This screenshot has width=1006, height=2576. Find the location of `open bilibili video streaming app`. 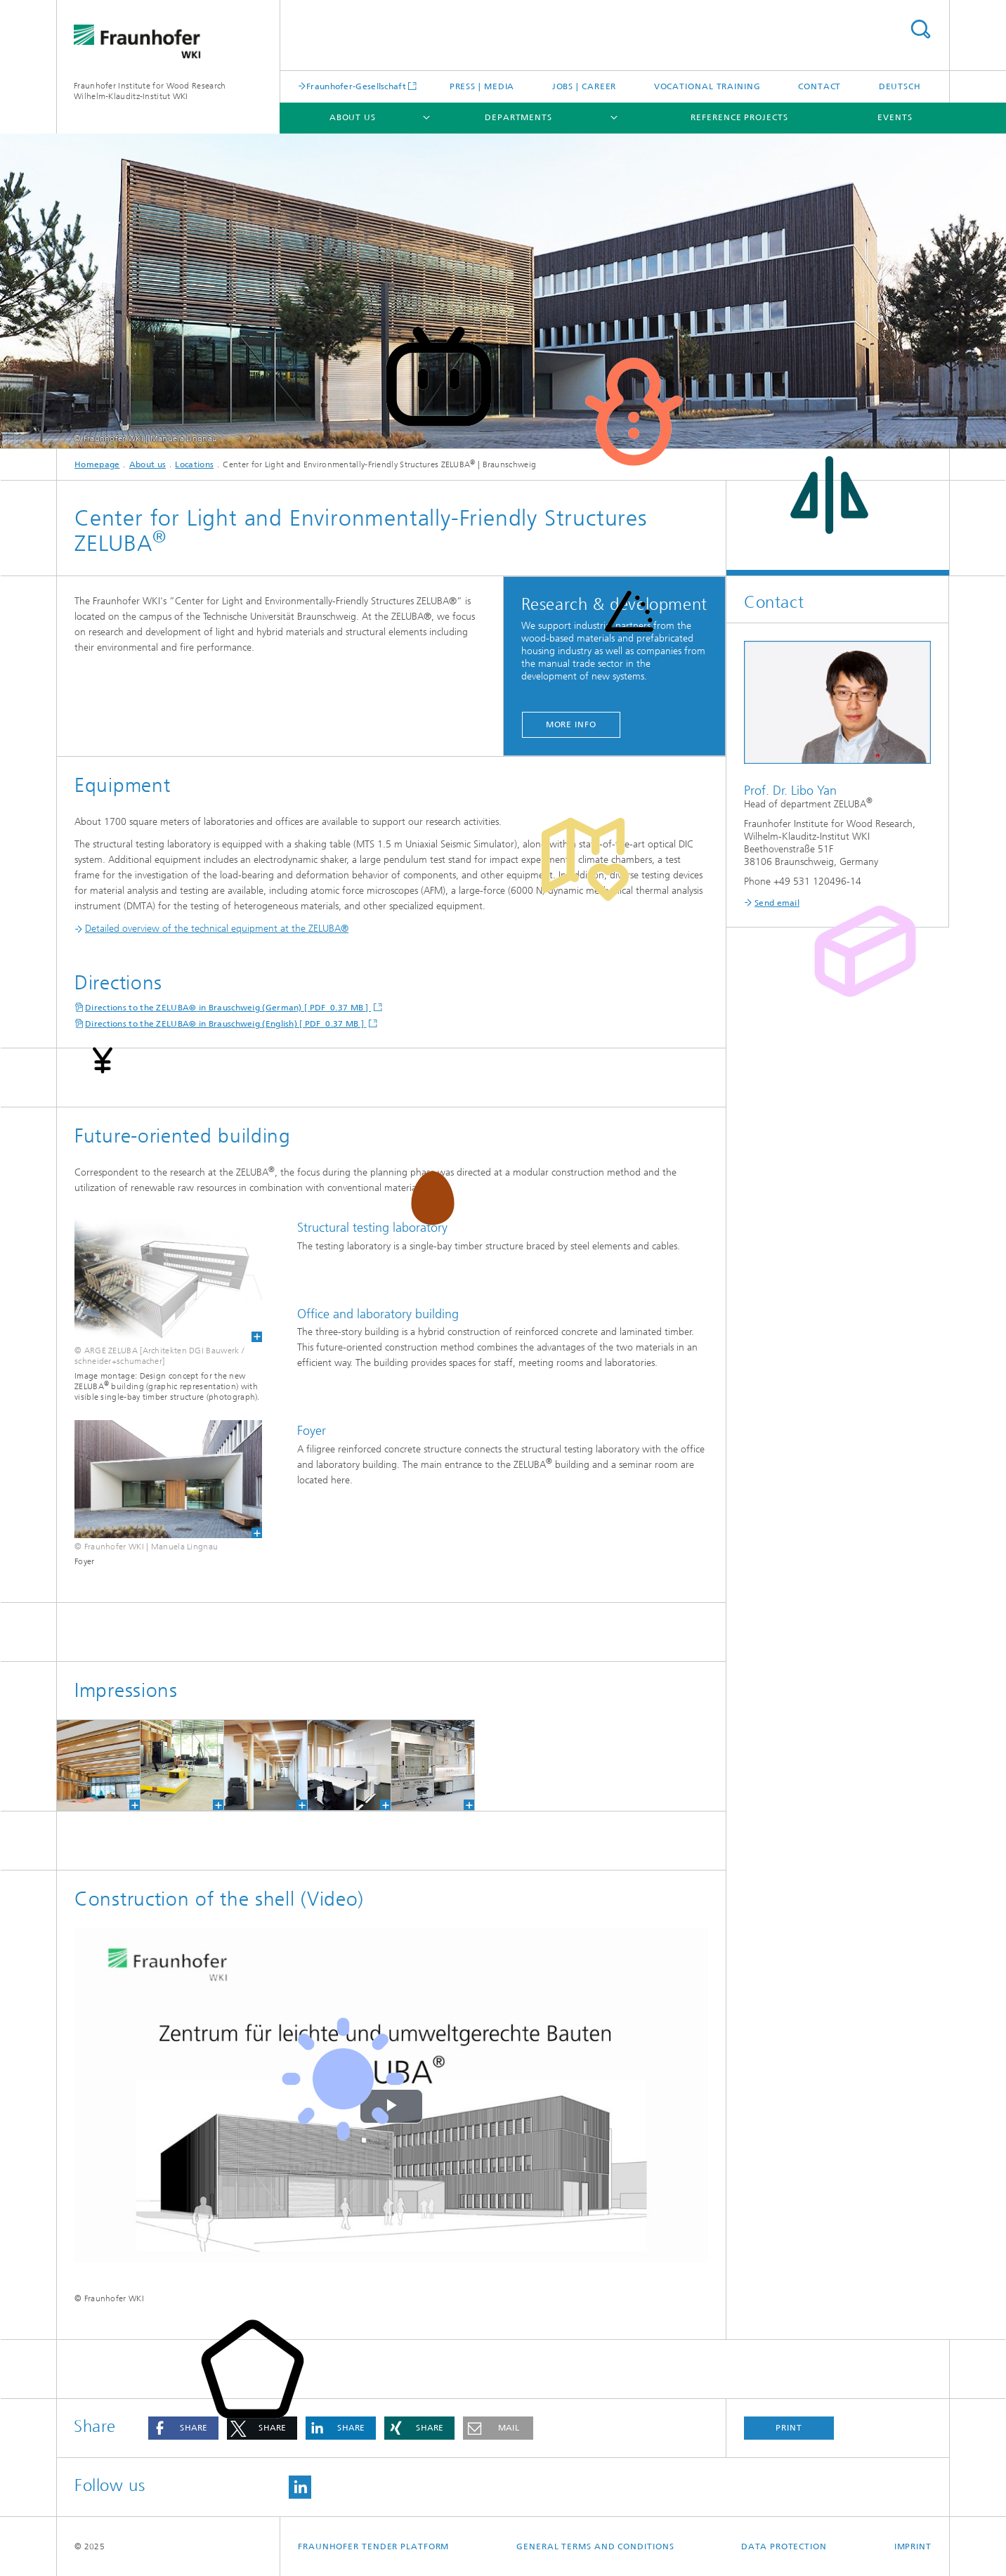

open bilibili video streaming app is located at coordinates (438, 379).